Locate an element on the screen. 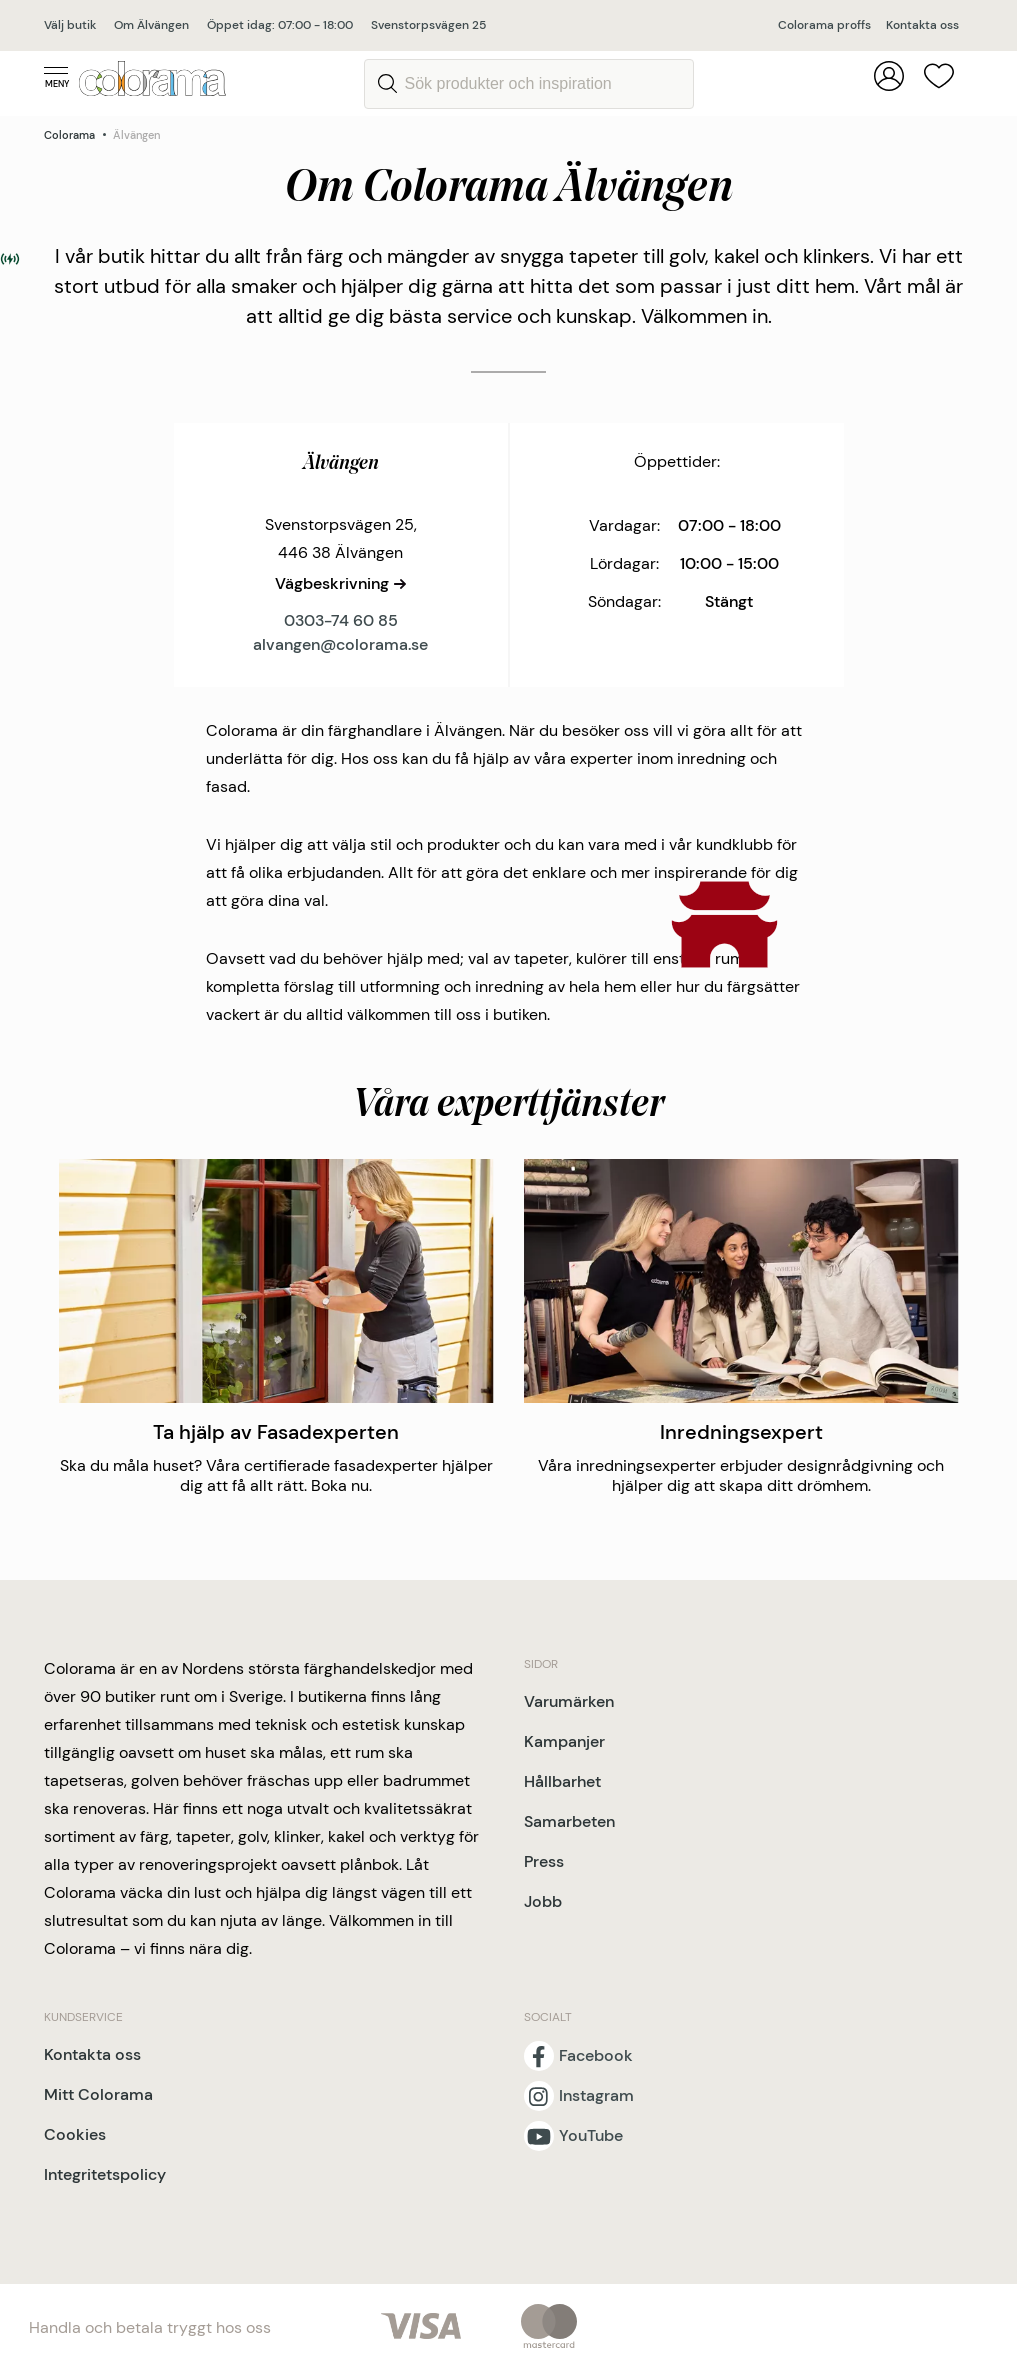 The width and height of the screenshot is (1017, 2377). access historical landmarks or monuments is located at coordinates (724, 924).